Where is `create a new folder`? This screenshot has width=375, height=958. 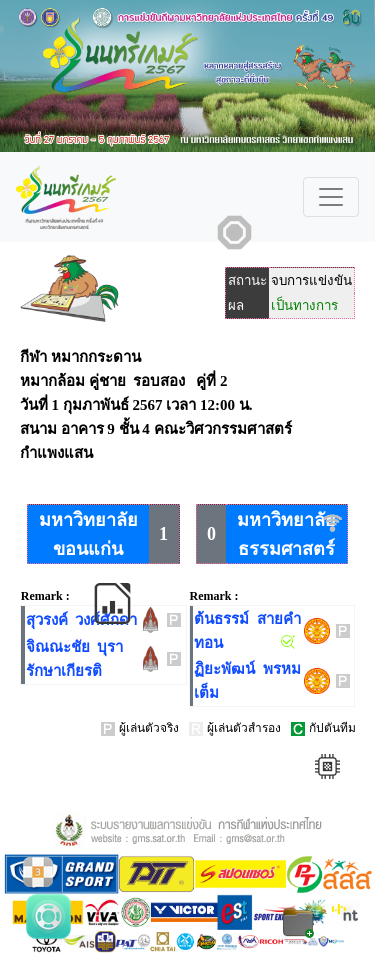
create a new folder is located at coordinates (298, 922).